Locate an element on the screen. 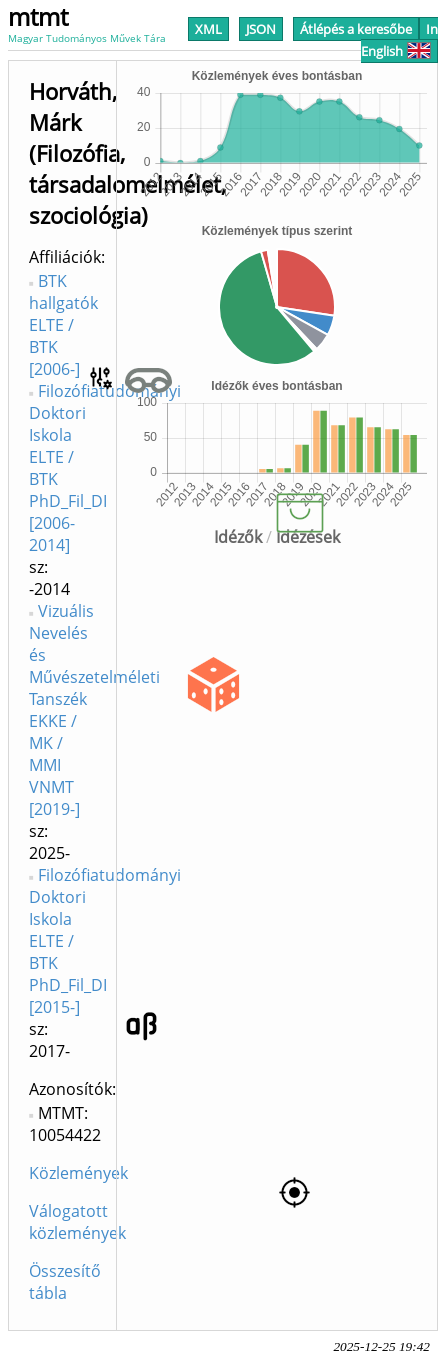 The width and height of the screenshot is (446, 1363). access swimming or diving activity settings is located at coordinates (148, 380).